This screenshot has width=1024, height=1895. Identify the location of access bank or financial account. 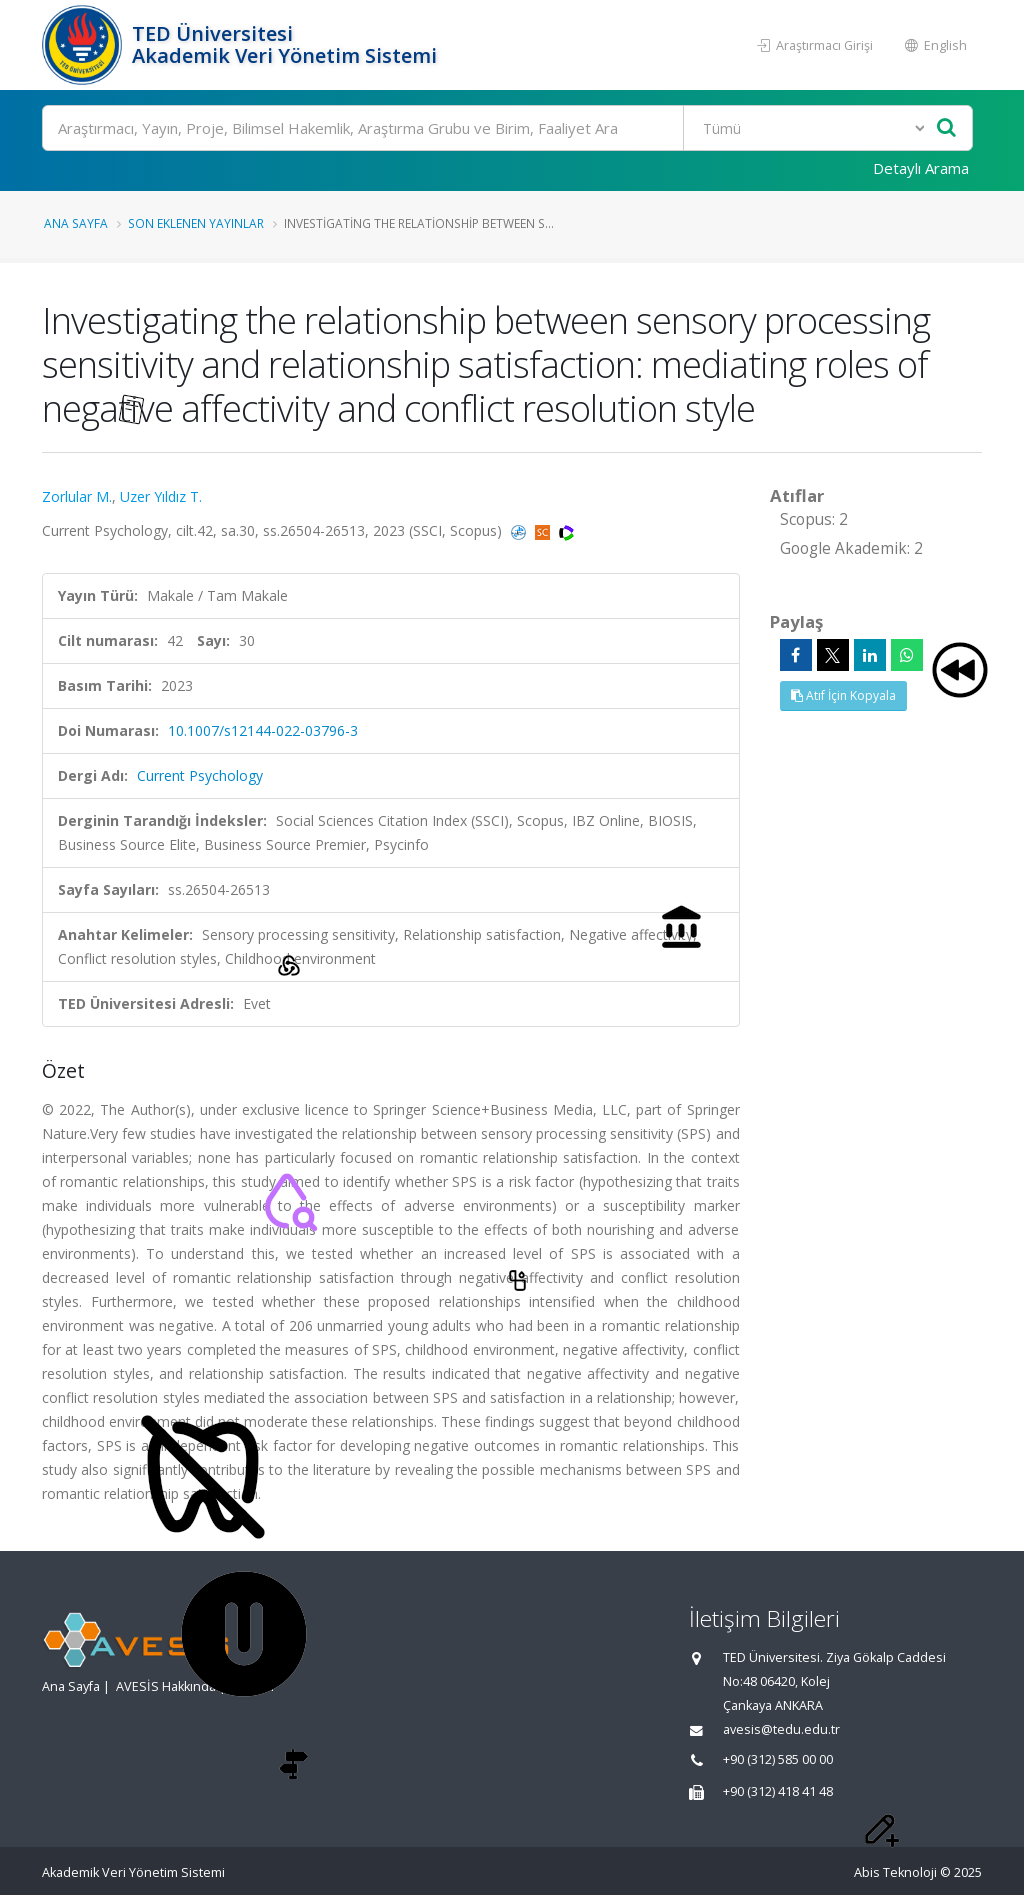
(682, 927).